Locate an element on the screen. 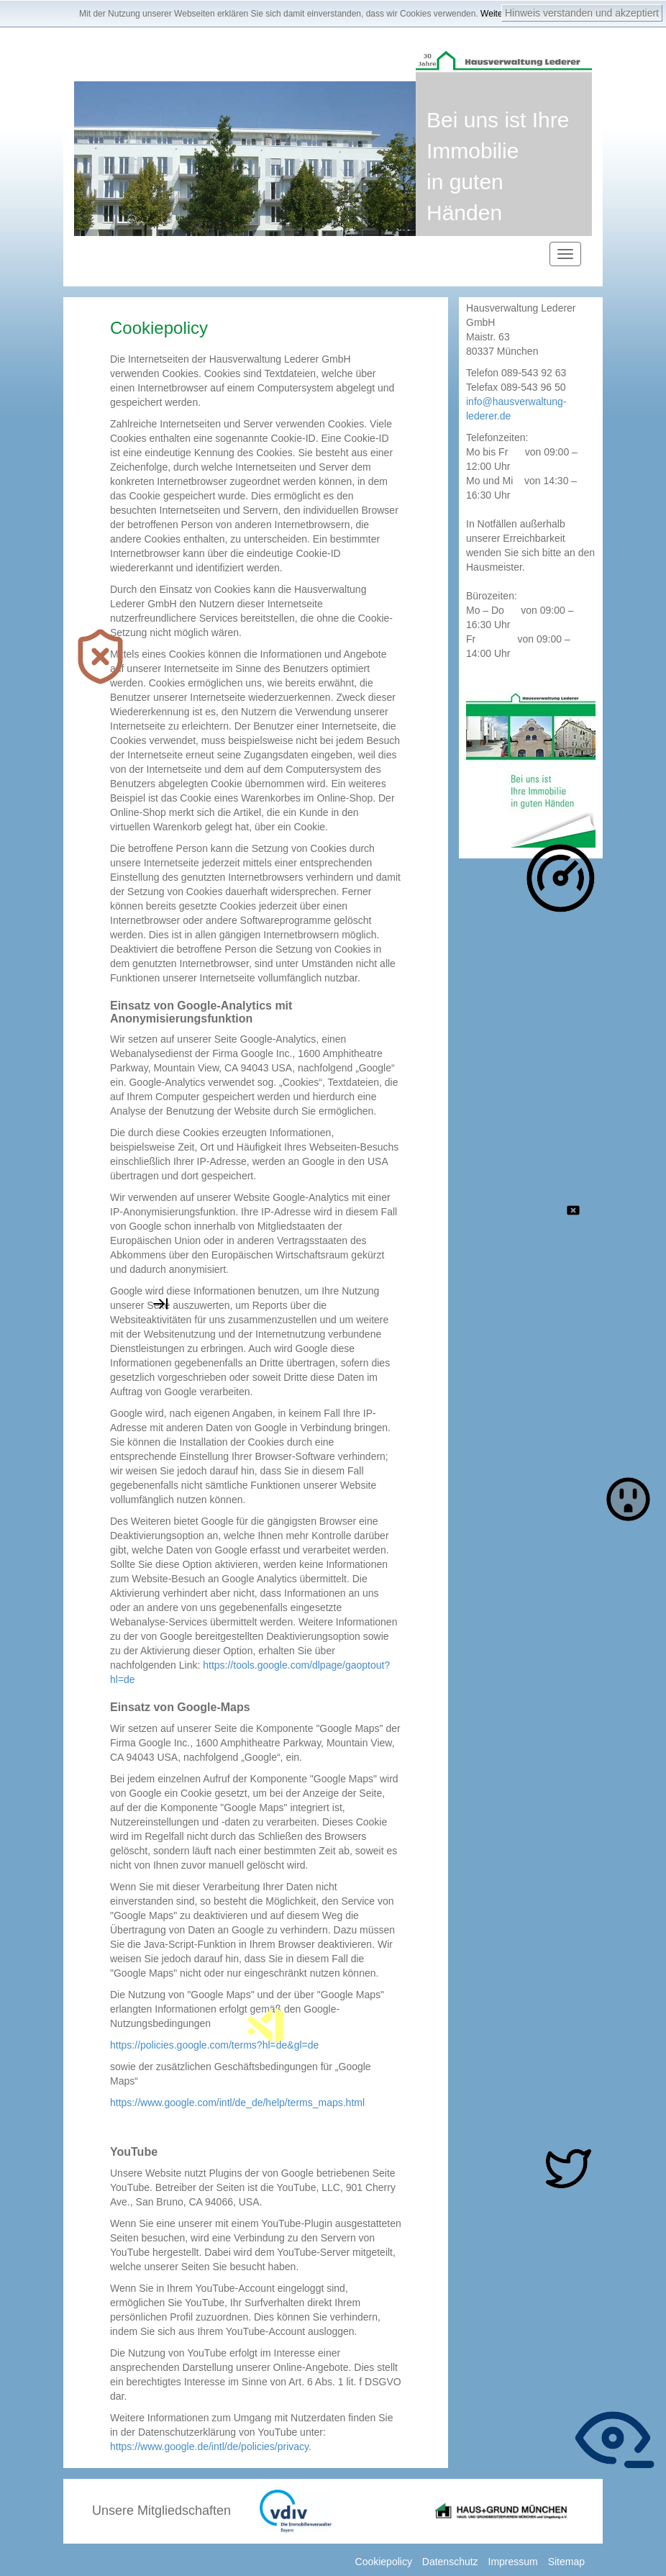 Image resolution: width=666 pixels, height=2576 pixels. indicates power outlet or electrical socket availability is located at coordinates (628, 1499).